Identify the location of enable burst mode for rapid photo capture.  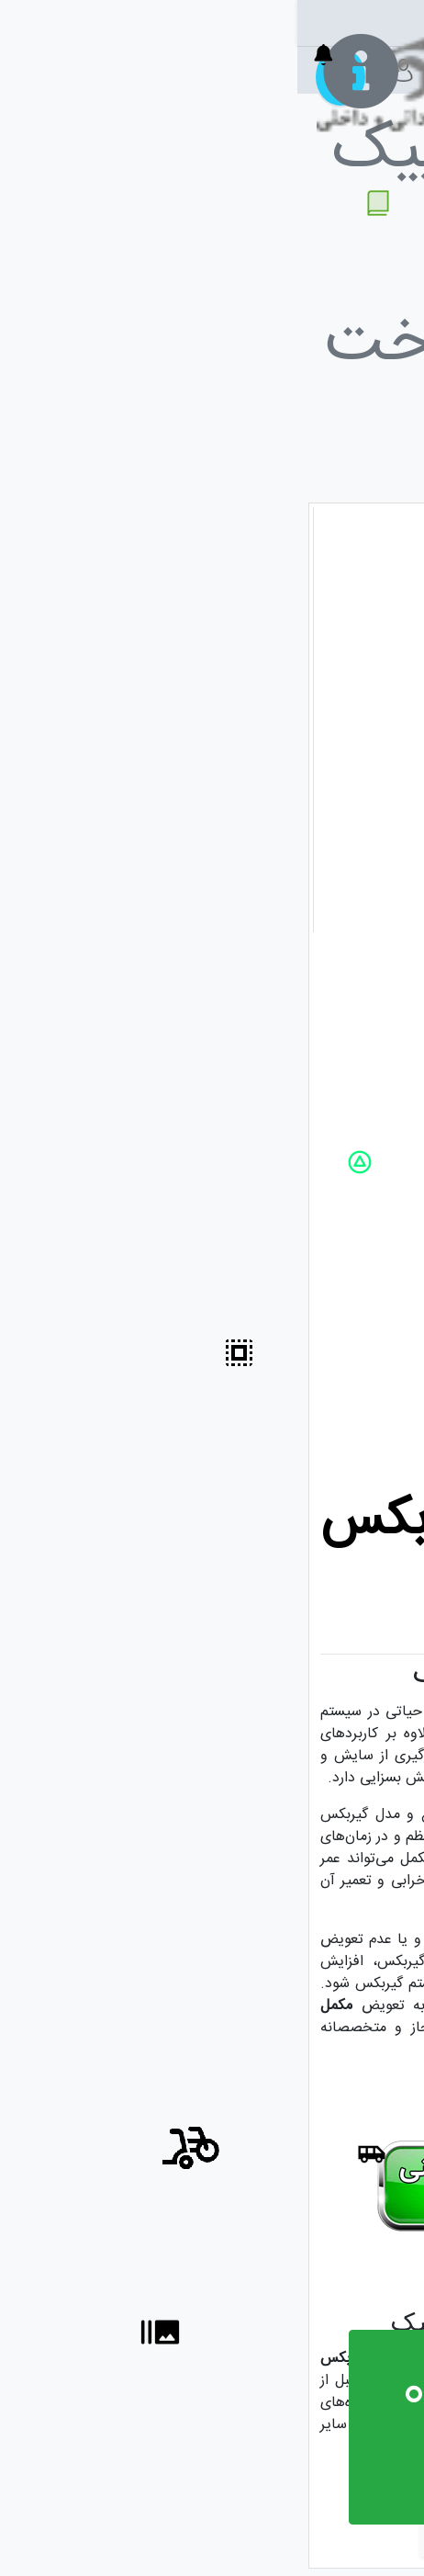
(160, 2332).